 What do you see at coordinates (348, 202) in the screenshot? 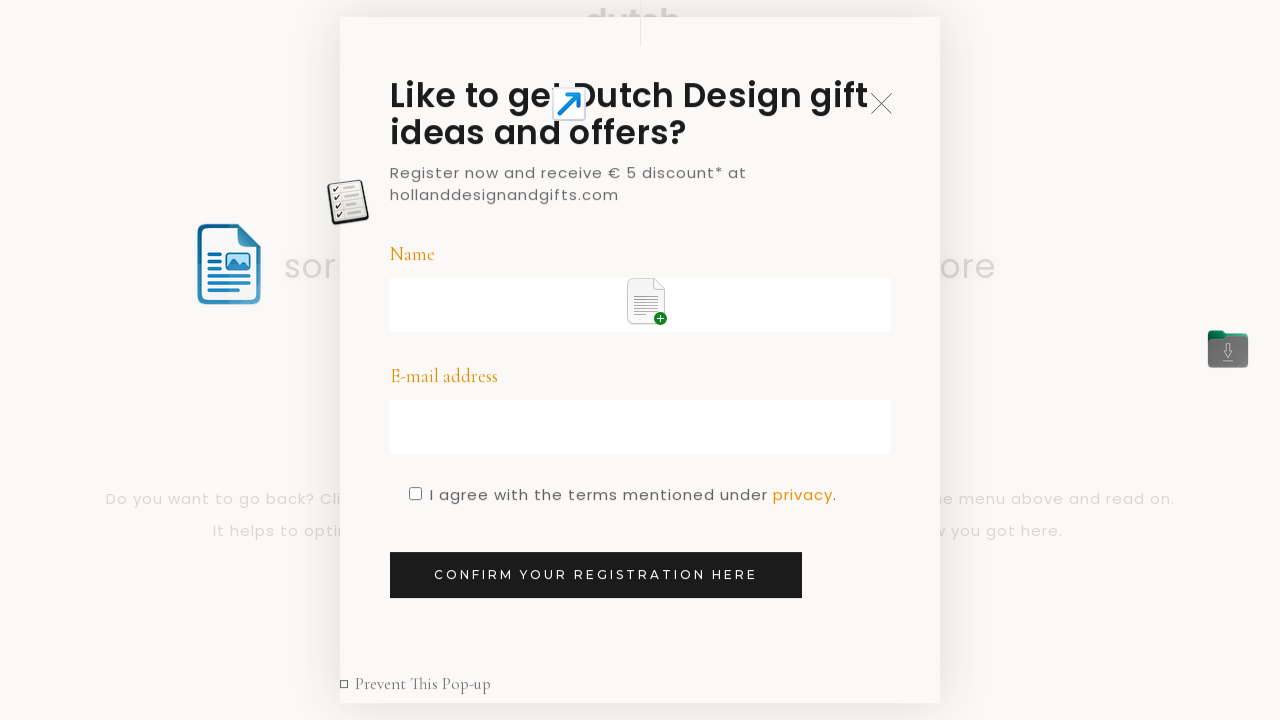
I see `open reminders preferences` at bounding box center [348, 202].